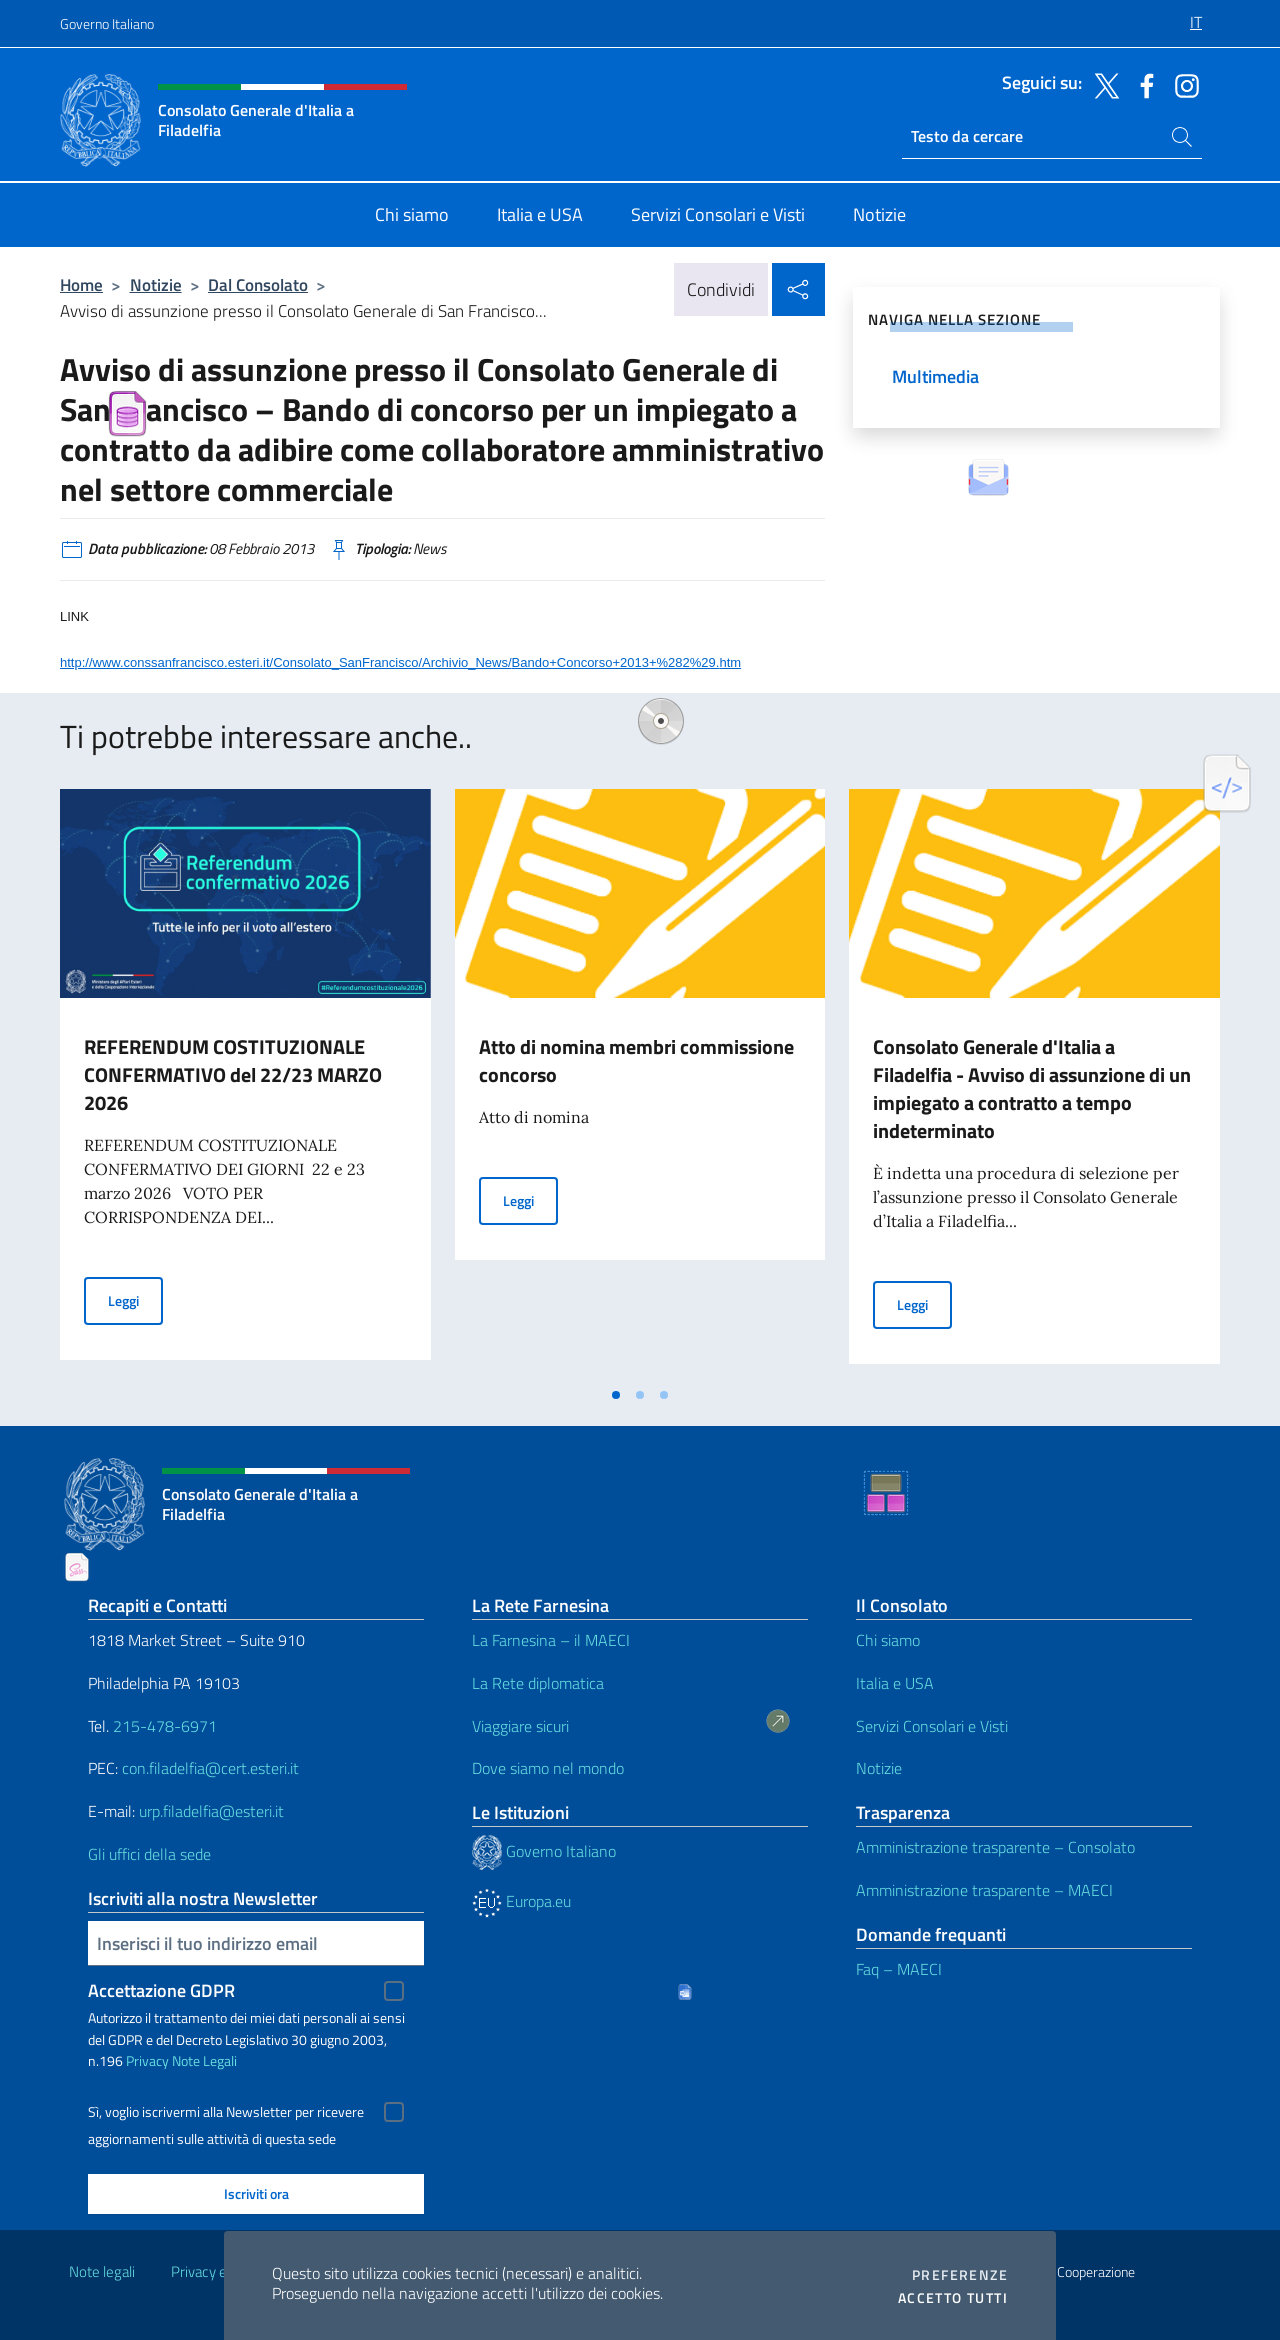  I want to click on a microsoft word document file, so click(685, 1992).